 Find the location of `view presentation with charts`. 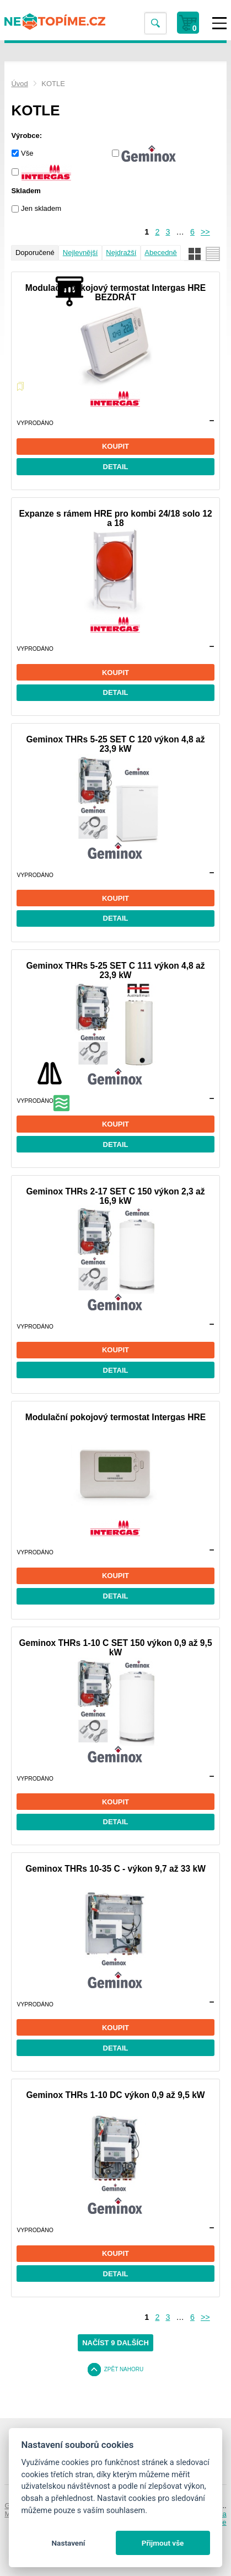

view presentation with charts is located at coordinates (69, 289).